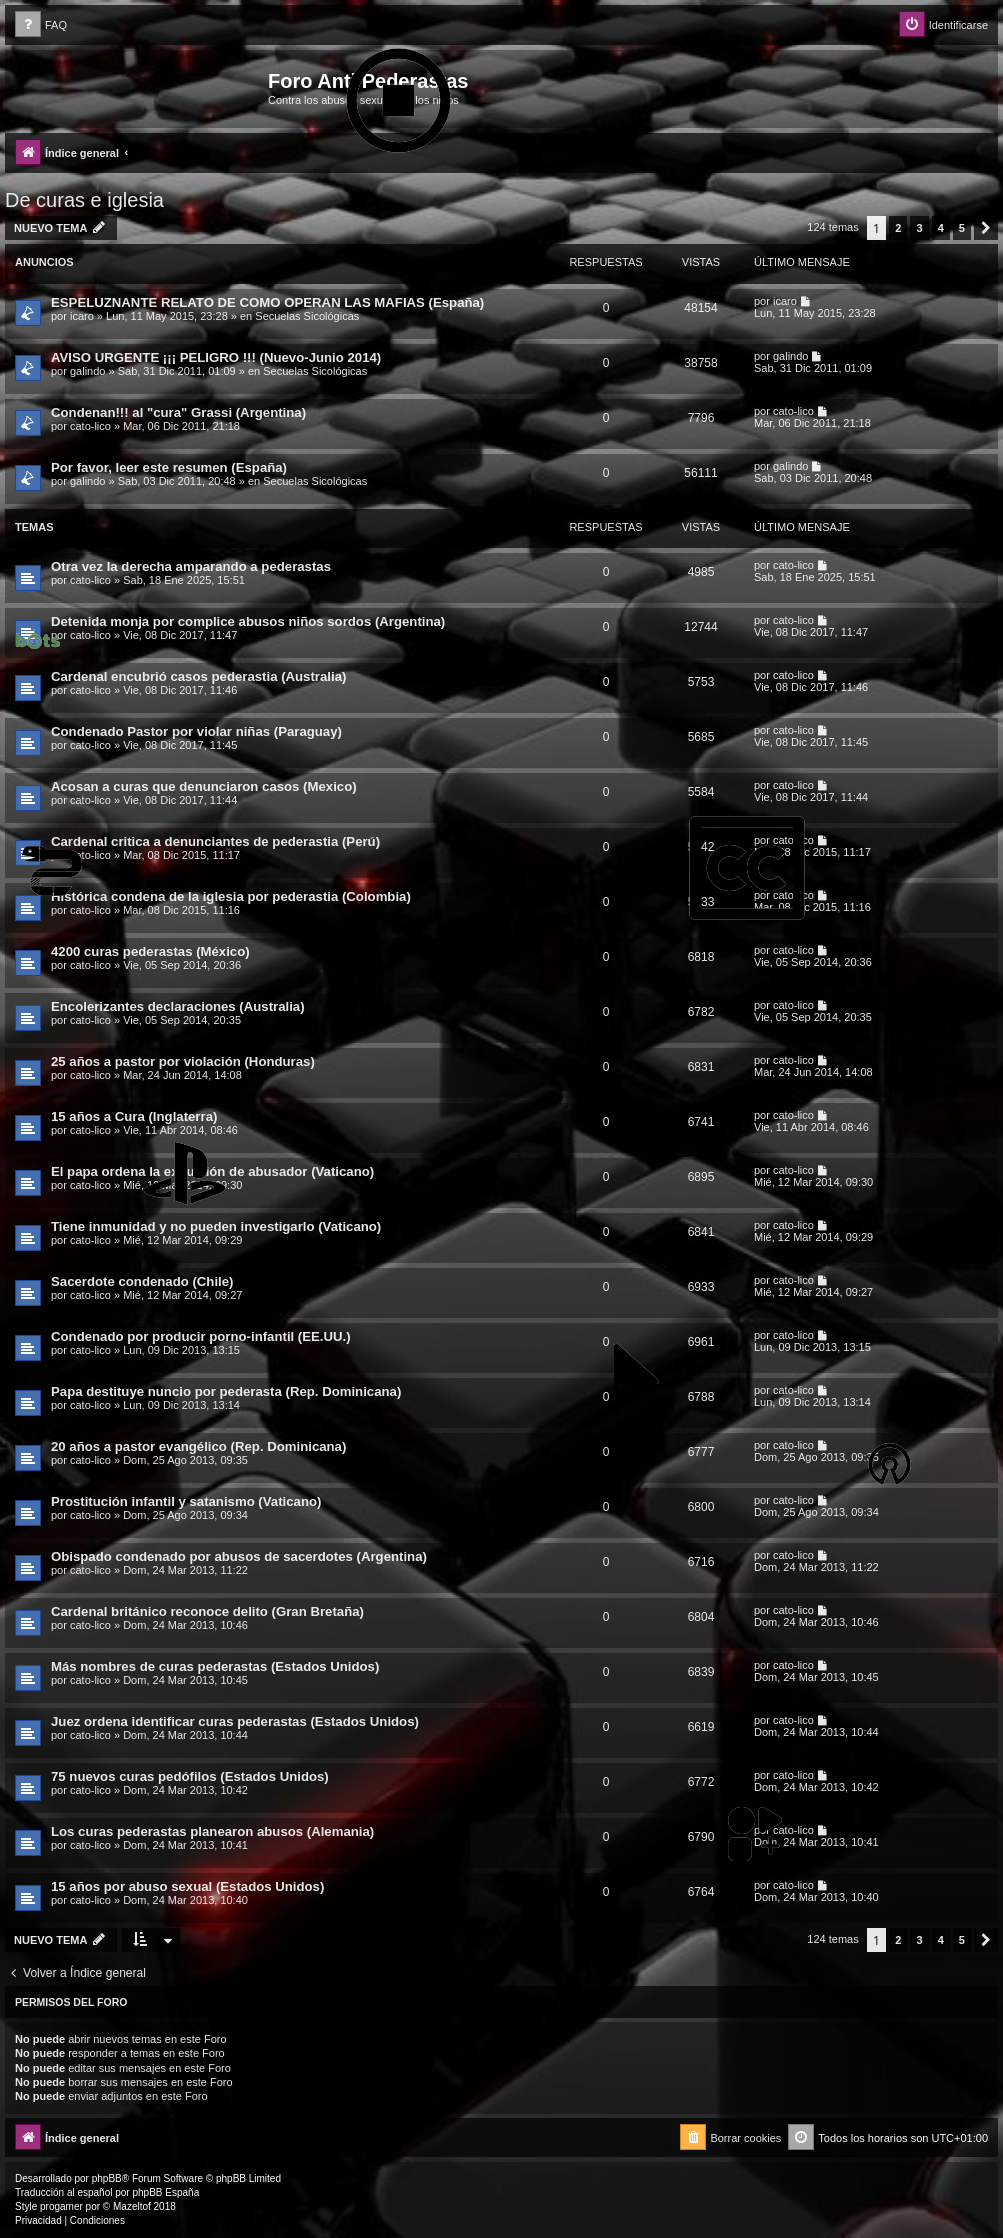 The height and width of the screenshot is (2238, 1003). I want to click on flag an item for review or attention, so click(634, 1369).